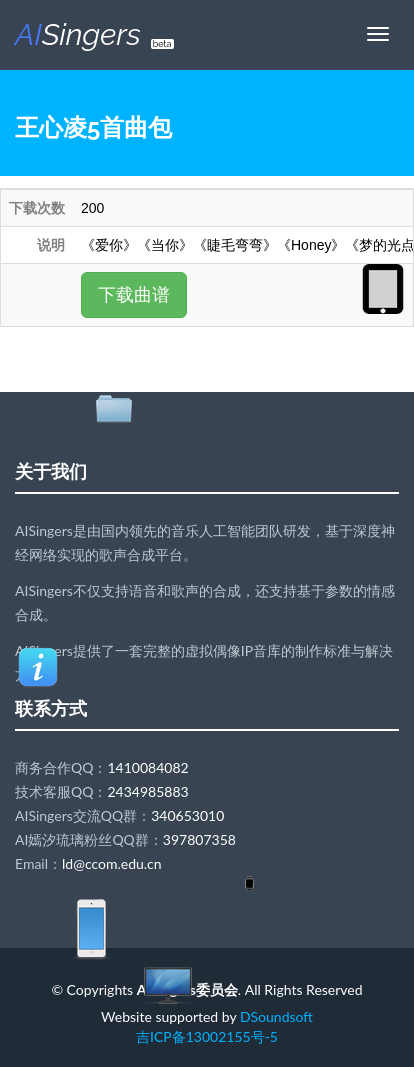 This screenshot has width=414, height=1067. What do you see at coordinates (114, 409) in the screenshot?
I see `organize media files in a catalog folder` at bounding box center [114, 409].